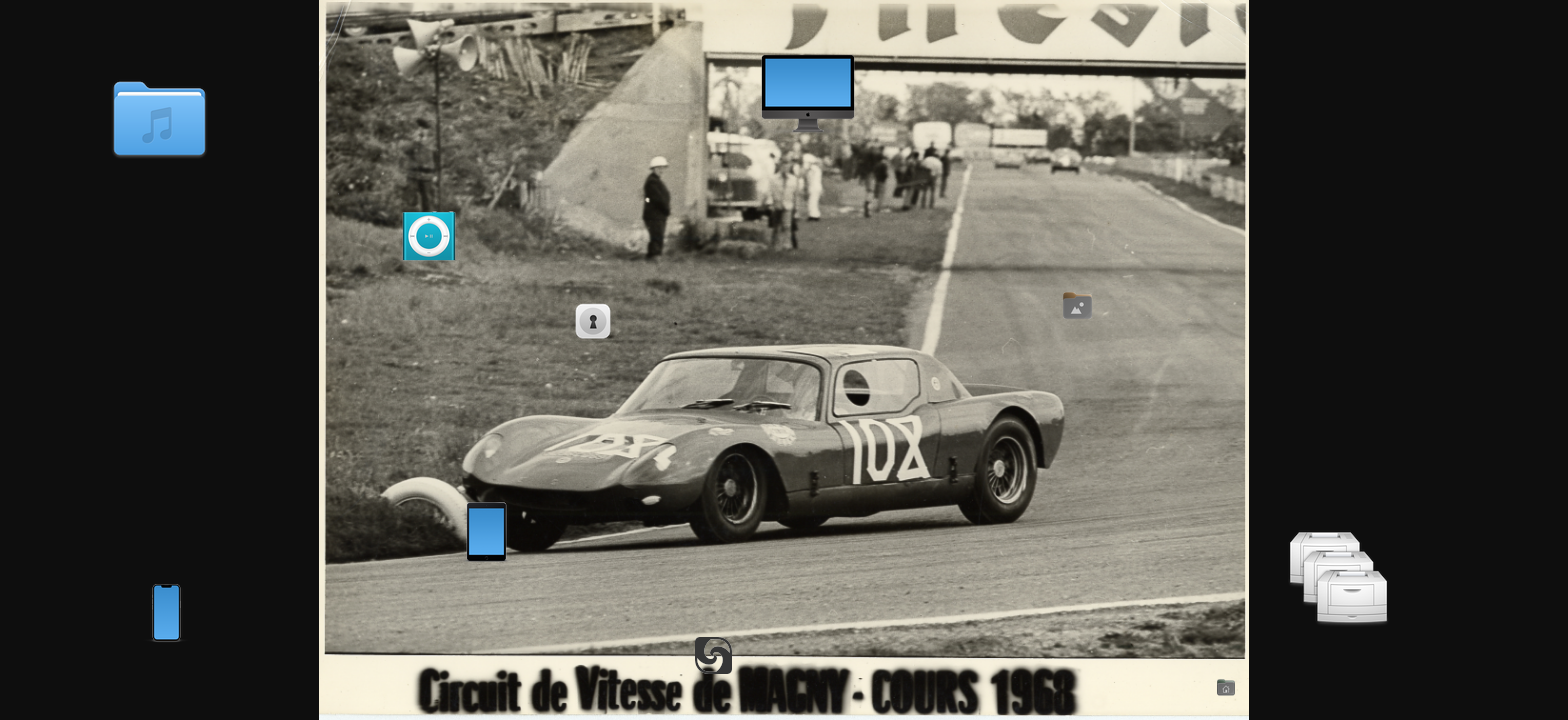  Describe the element at coordinates (486, 526) in the screenshot. I see `iPad mini device connected to your system` at that location.